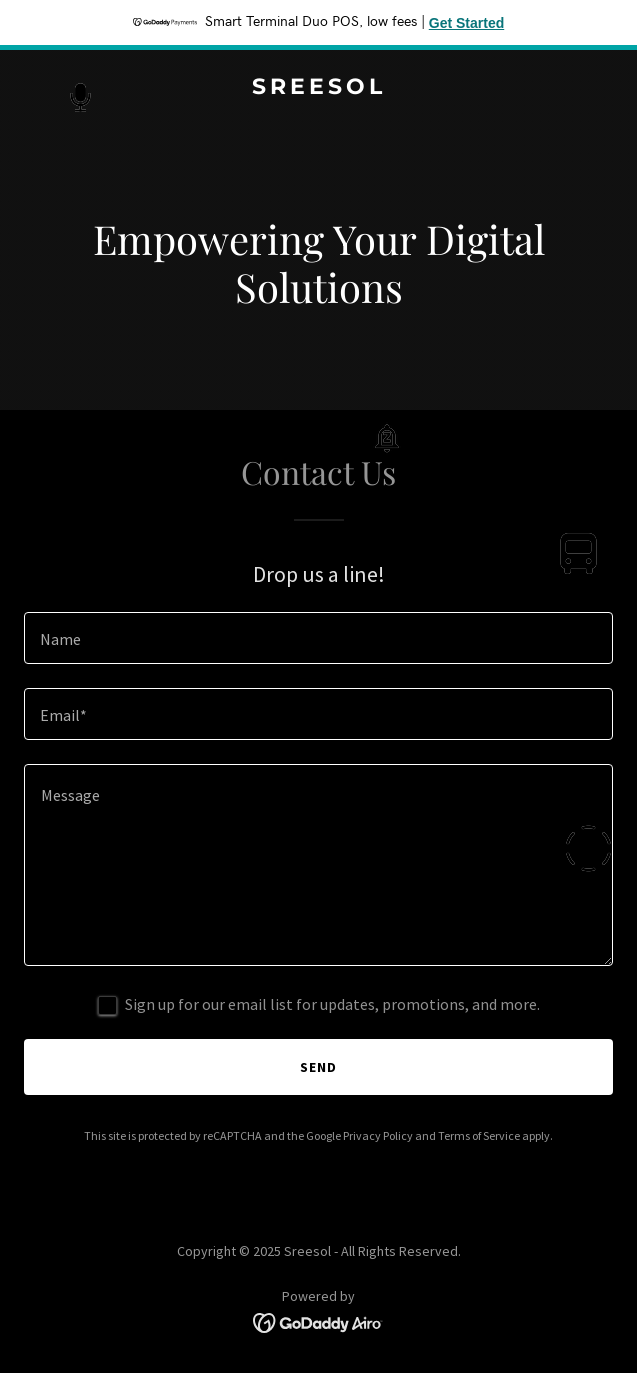  Describe the element at coordinates (387, 438) in the screenshot. I see `notifications are currently snoozed` at that location.